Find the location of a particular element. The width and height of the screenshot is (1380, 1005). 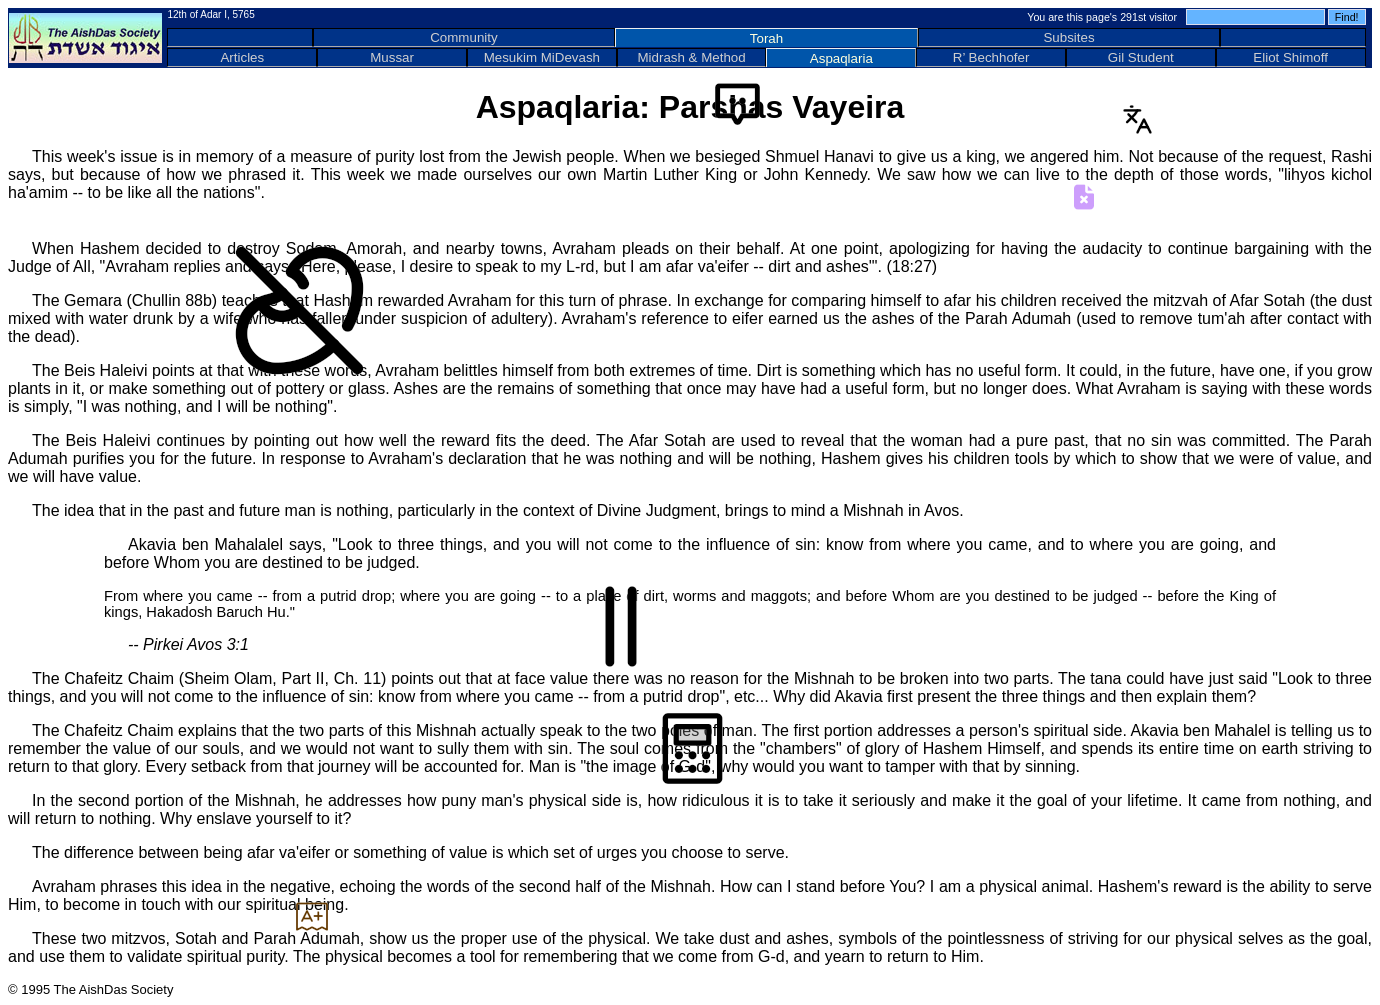

indicates a count or tally of two is located at coordinates (645, 626).